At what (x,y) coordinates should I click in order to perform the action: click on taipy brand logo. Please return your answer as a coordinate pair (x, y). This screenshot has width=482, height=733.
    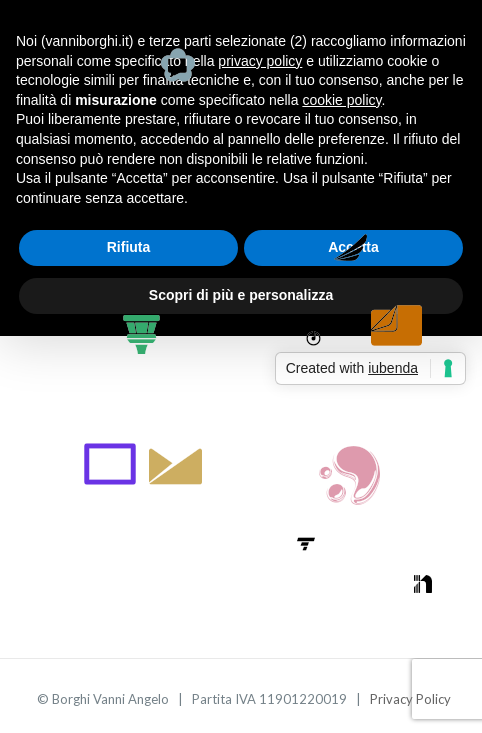
    Looking at the image, I should click on (306, 544).